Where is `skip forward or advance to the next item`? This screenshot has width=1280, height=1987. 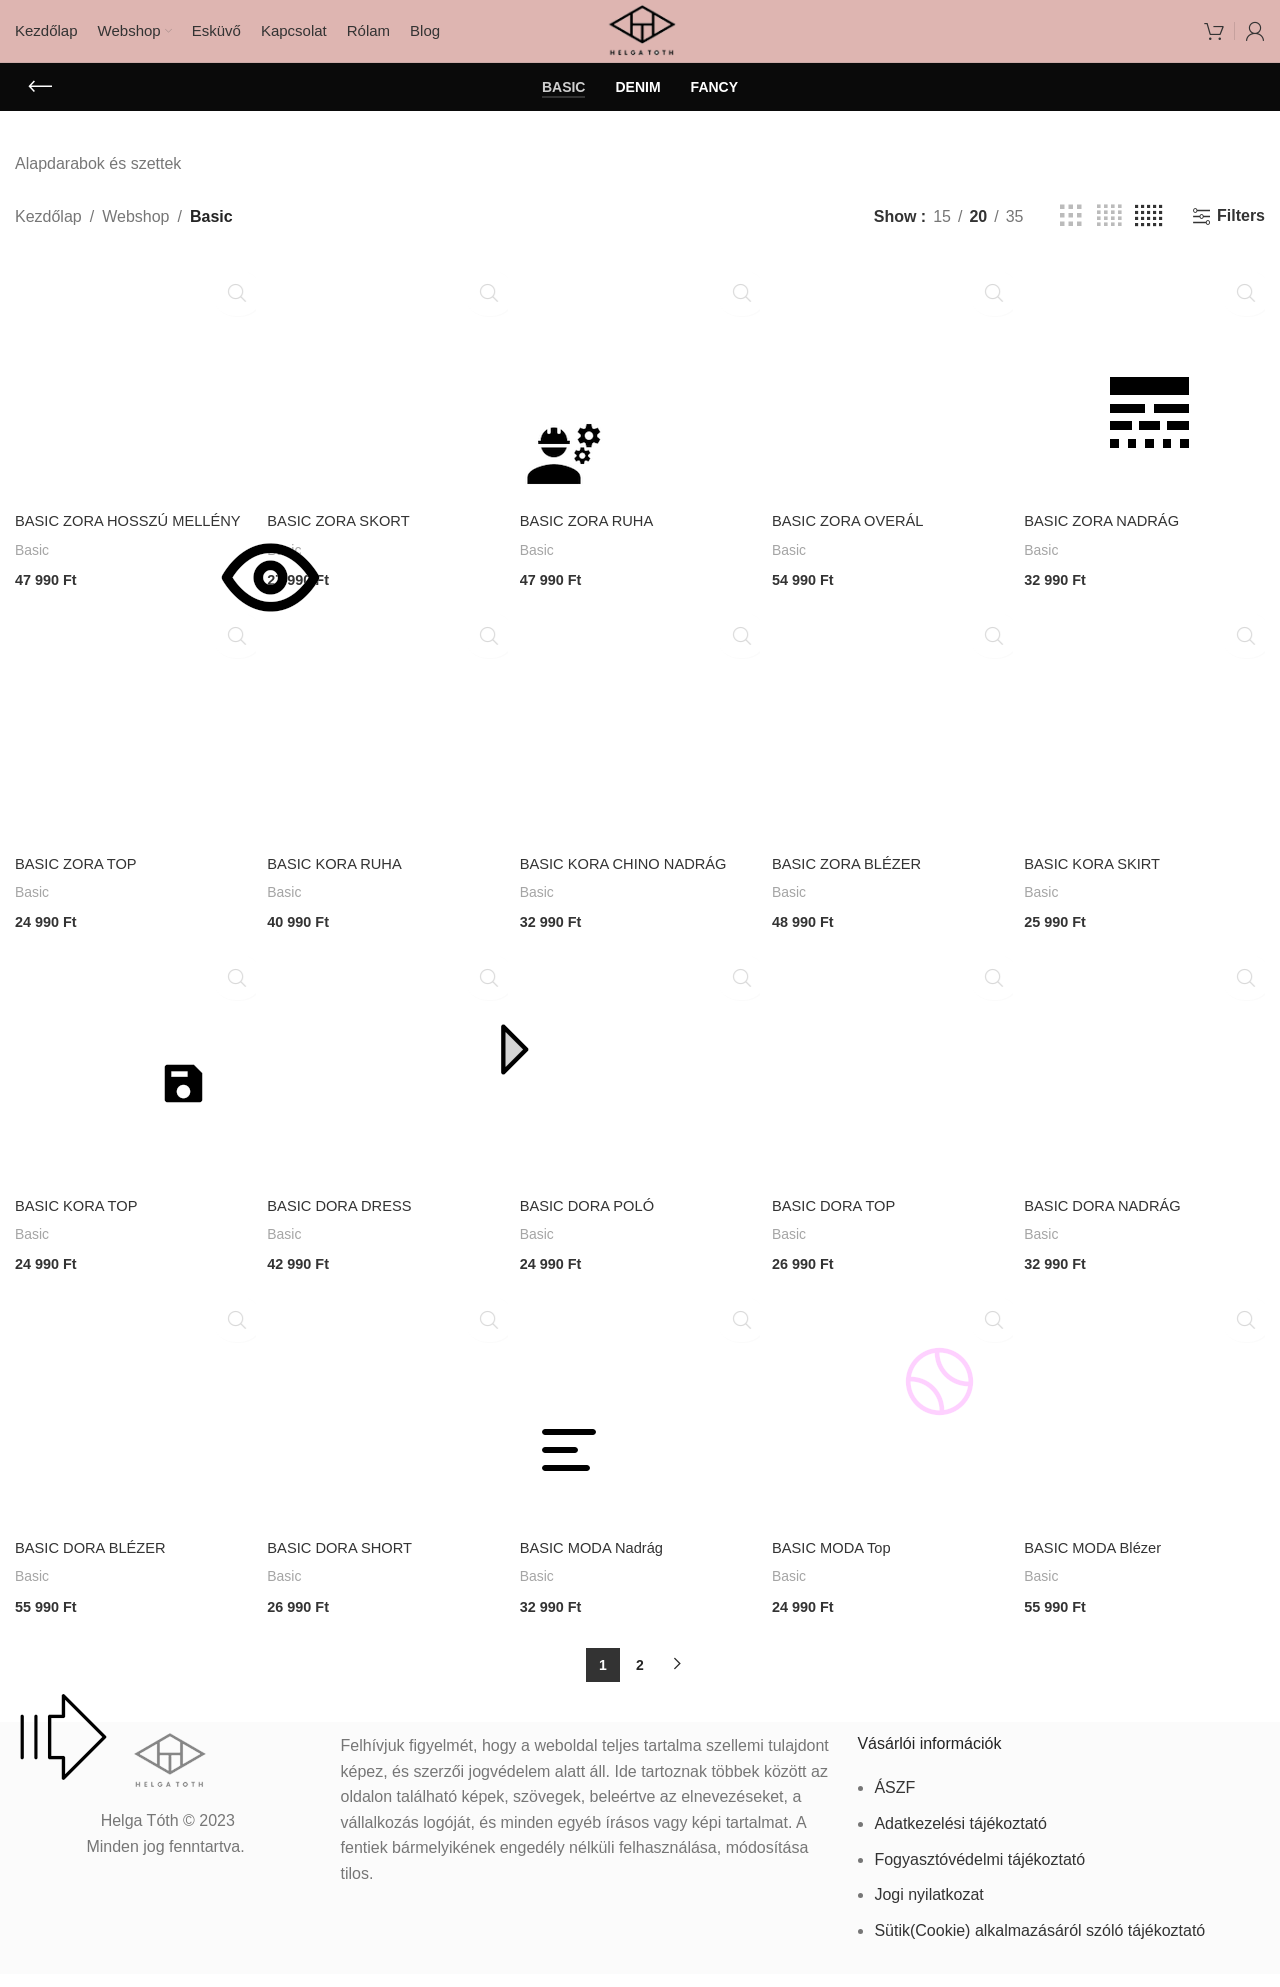
skip forward or advance to the next item is located at coordinates (60, 1737).